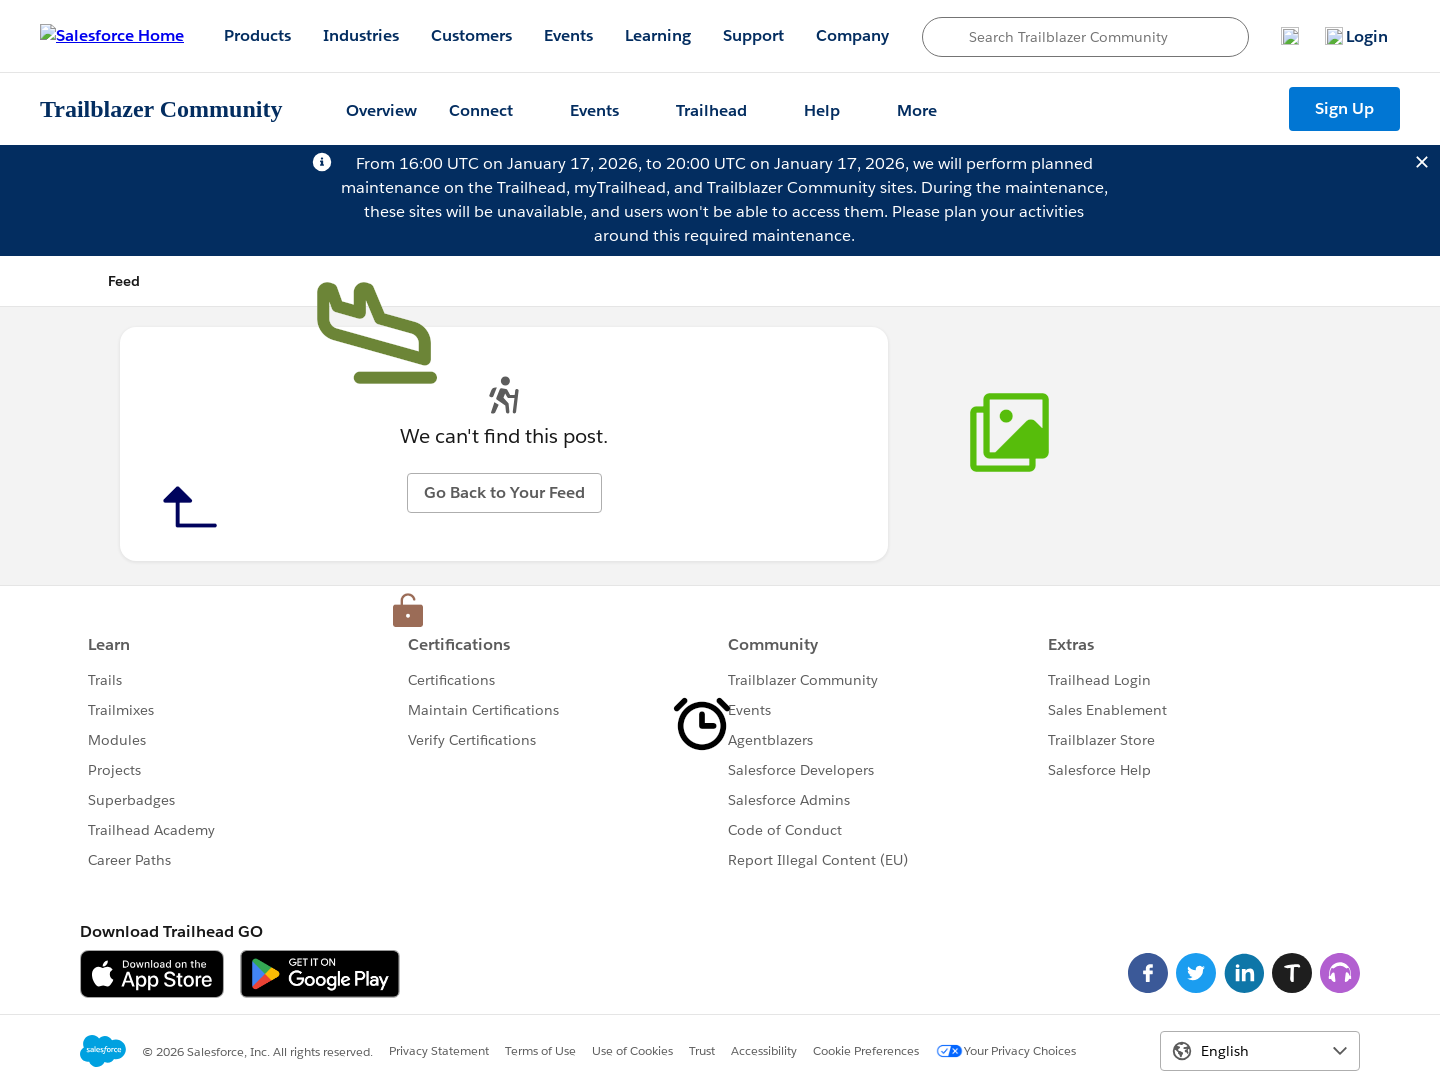 The height and width of the screenshot is (1087, 1440). I want to click on go back and up to previous level, so click(188, 509).